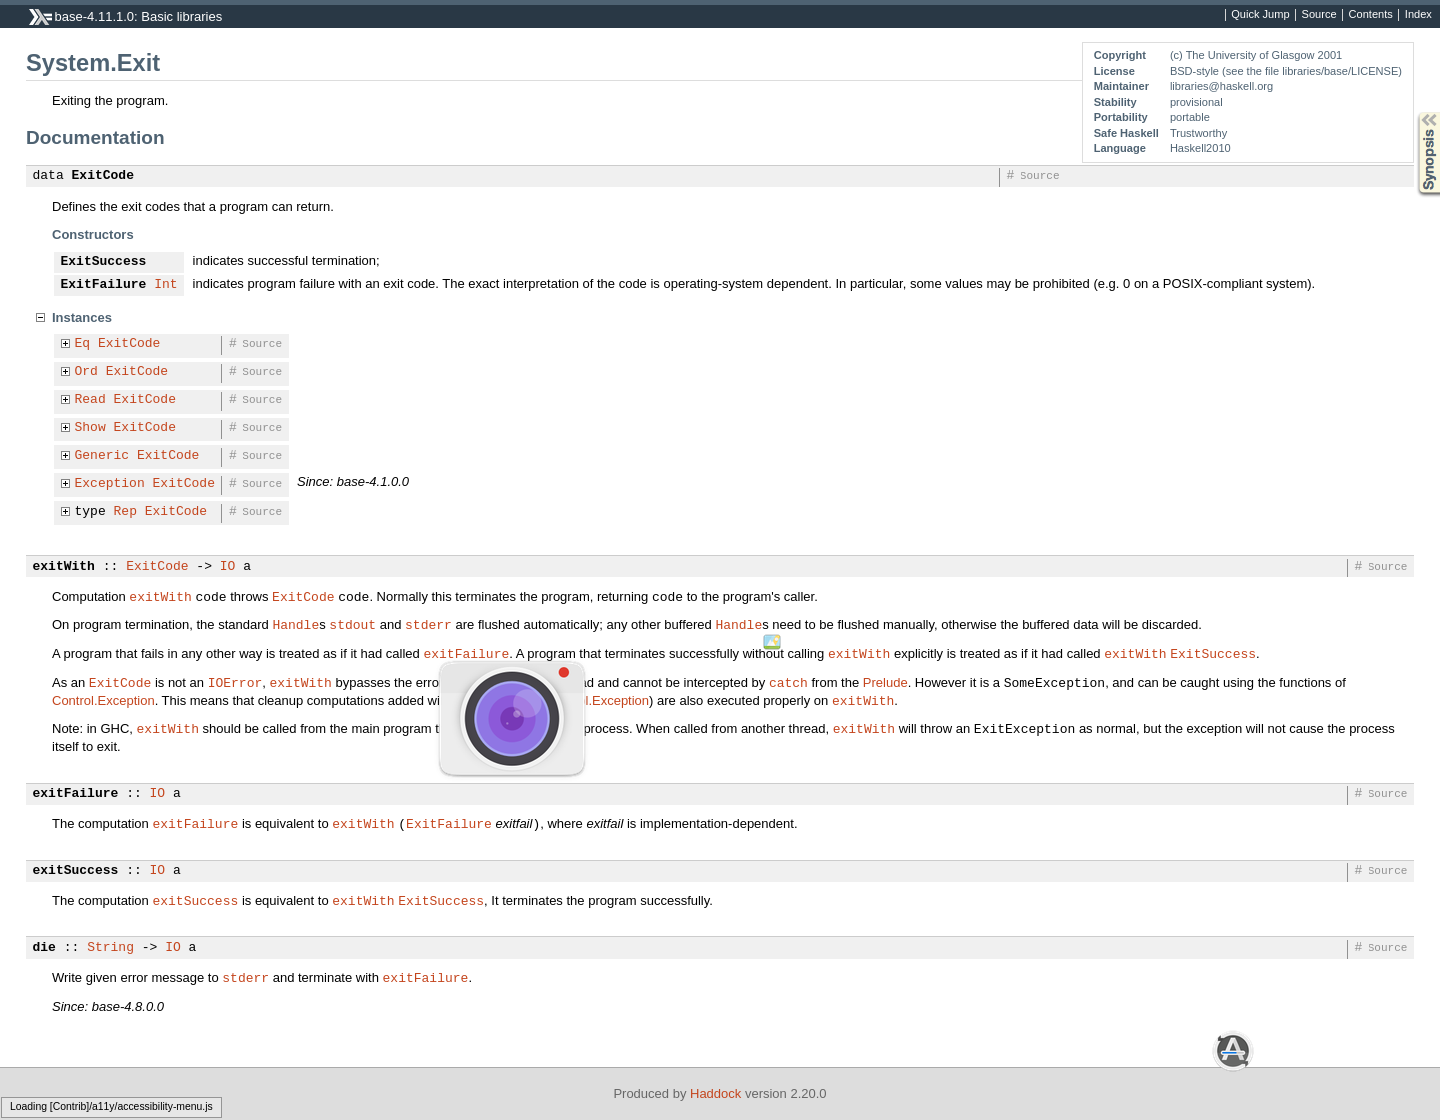 This screenshot has height=1120, width=1440. I want to click on open the photos app, so click(772, 642).